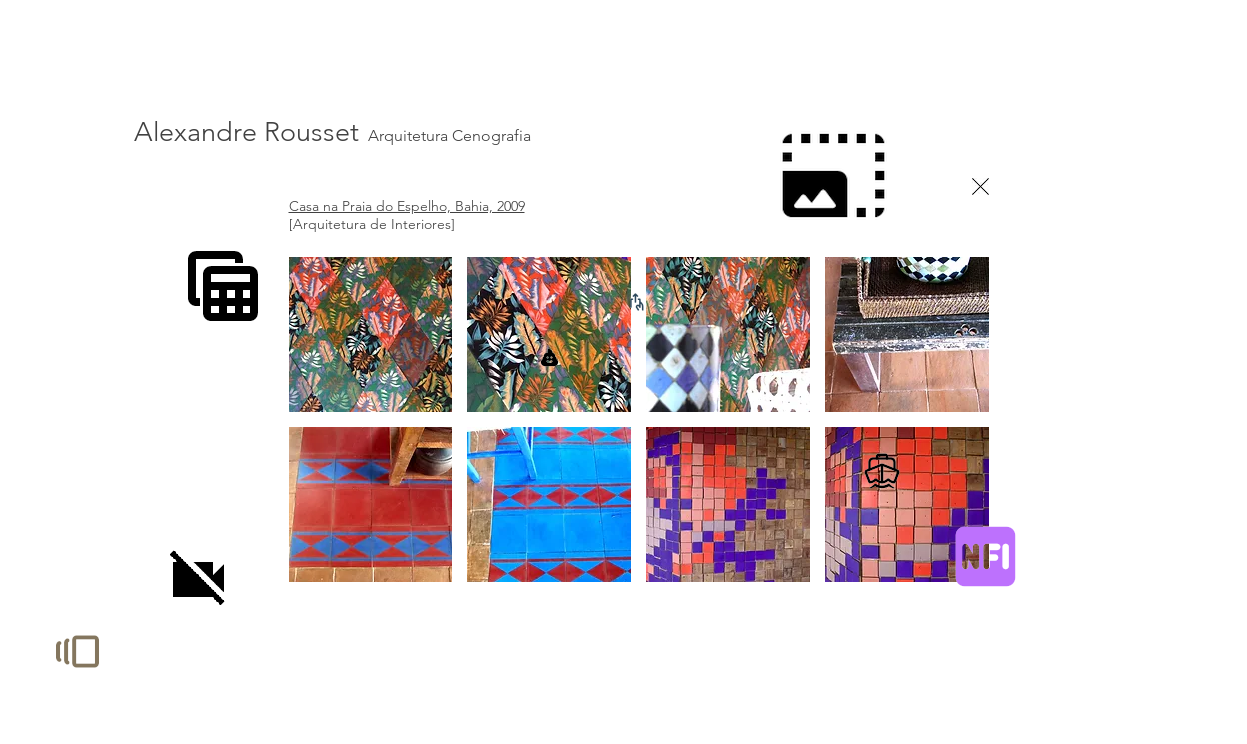  Describe the element at coordinates (549, 357) in the screenshot. I see `add a poop emoji reaction` at that location.